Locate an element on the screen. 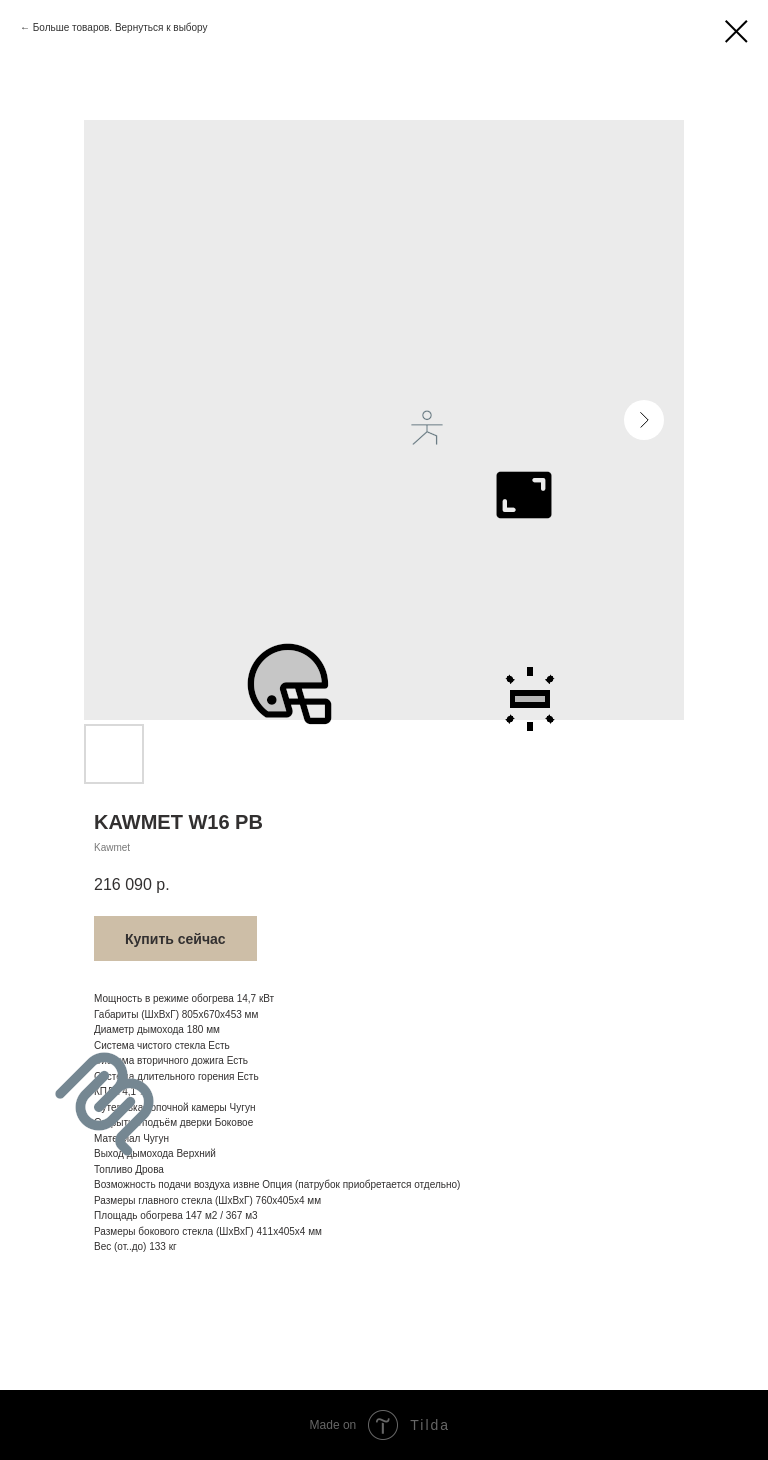 Image resolution: width=768 pixels, height=1460 pixels. access model context protocol settings is located at coordinates (104, 1104).